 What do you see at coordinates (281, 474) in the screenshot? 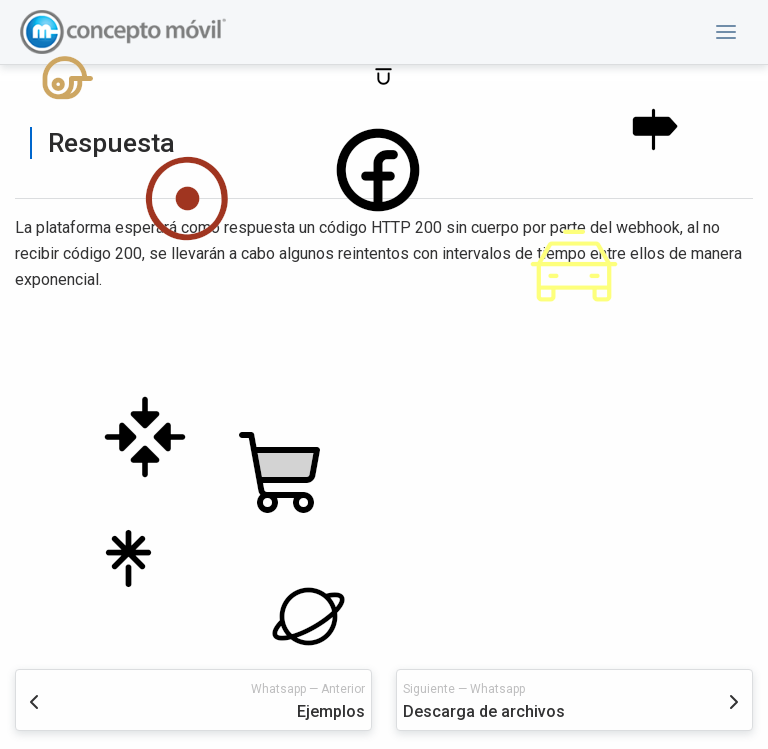
I see `view your shopping cart` at bounding box center [281, 474].